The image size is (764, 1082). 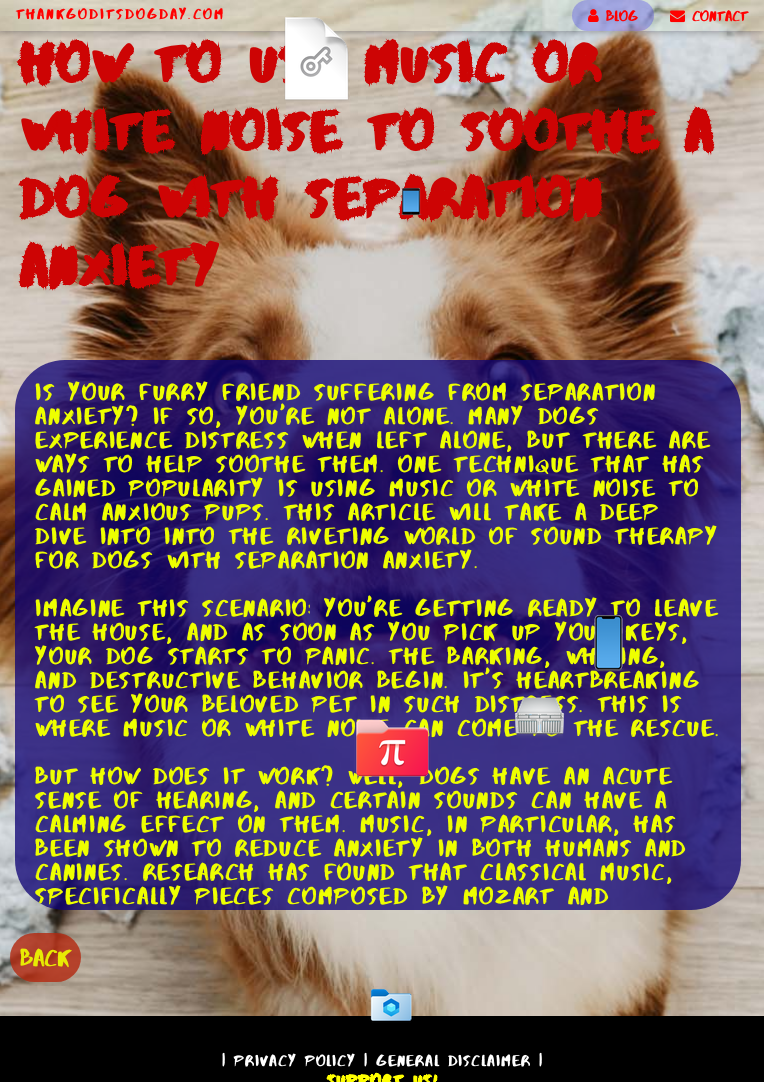 What do you see at coordinates (411, 199) in the screenshot?
I see `iPad mini device with cellular connectivity` at bounding box center [411, 199].